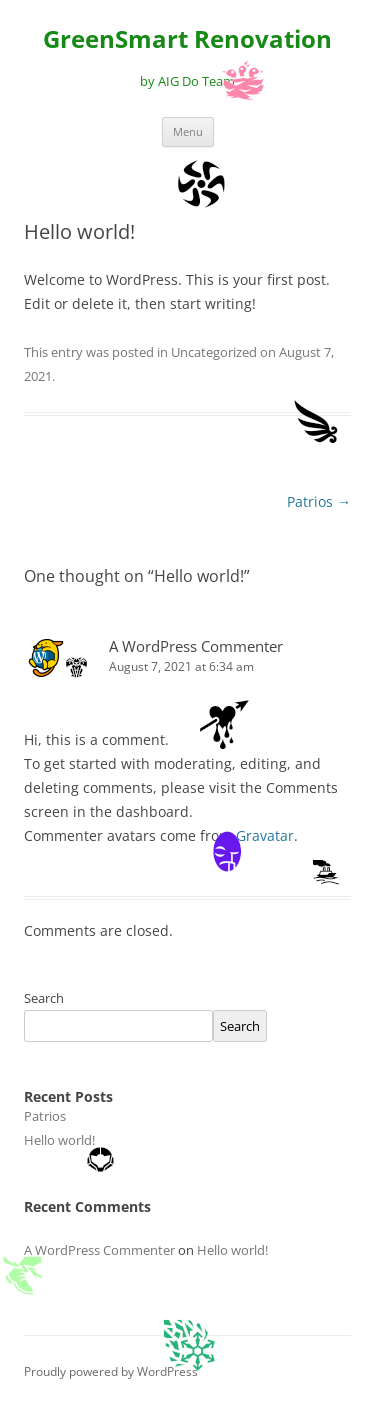 The image size is (375, 1408). What do you see at coordinates (315, 421) in the screenshot?
I see `indicates flight or airborne ability in gameplay` at bounding box center [315, 421].